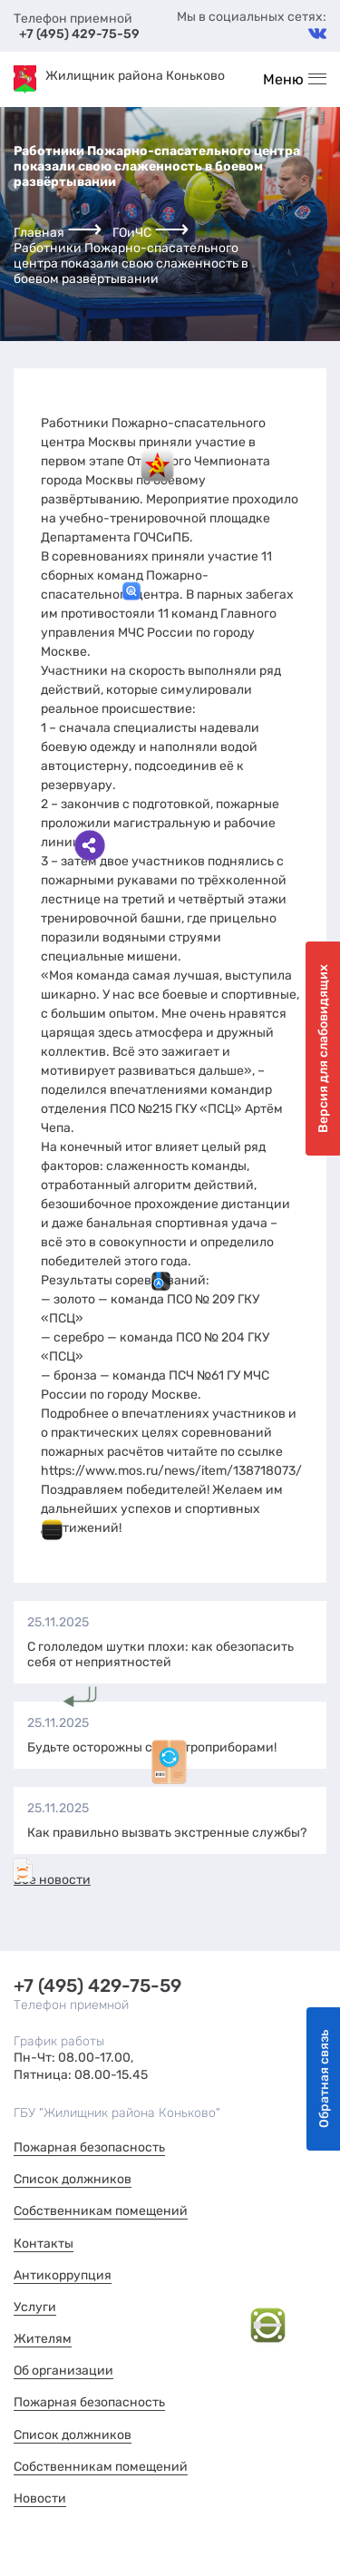  I want to click on open apple maps, so click(160, 1281).